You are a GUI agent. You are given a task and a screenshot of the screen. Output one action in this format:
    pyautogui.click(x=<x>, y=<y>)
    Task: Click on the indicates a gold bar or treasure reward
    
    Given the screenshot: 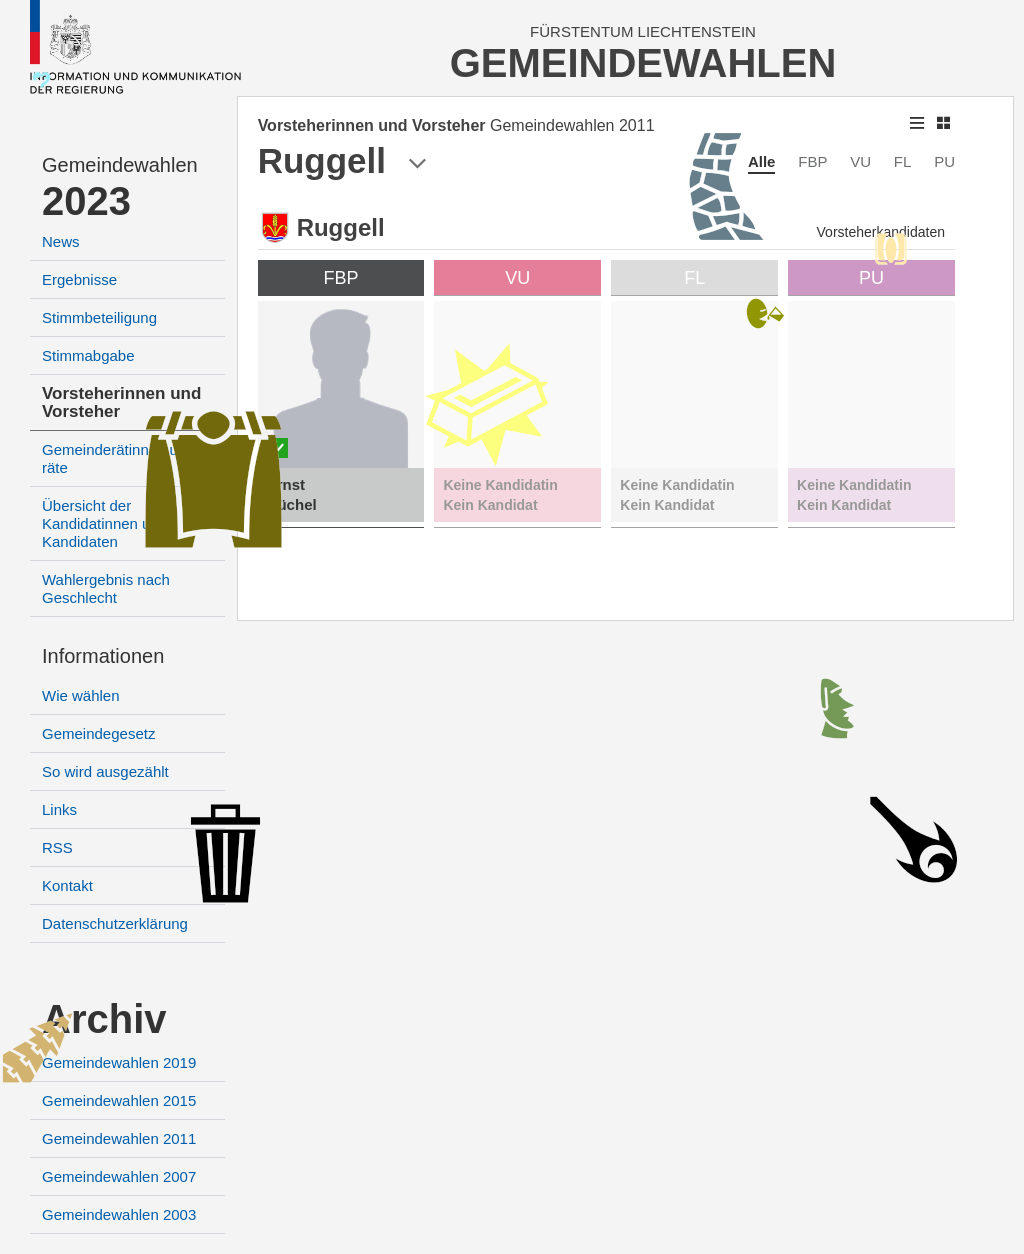 What is the action you would take?
    pyautogui.click(x=487, y=403)
    